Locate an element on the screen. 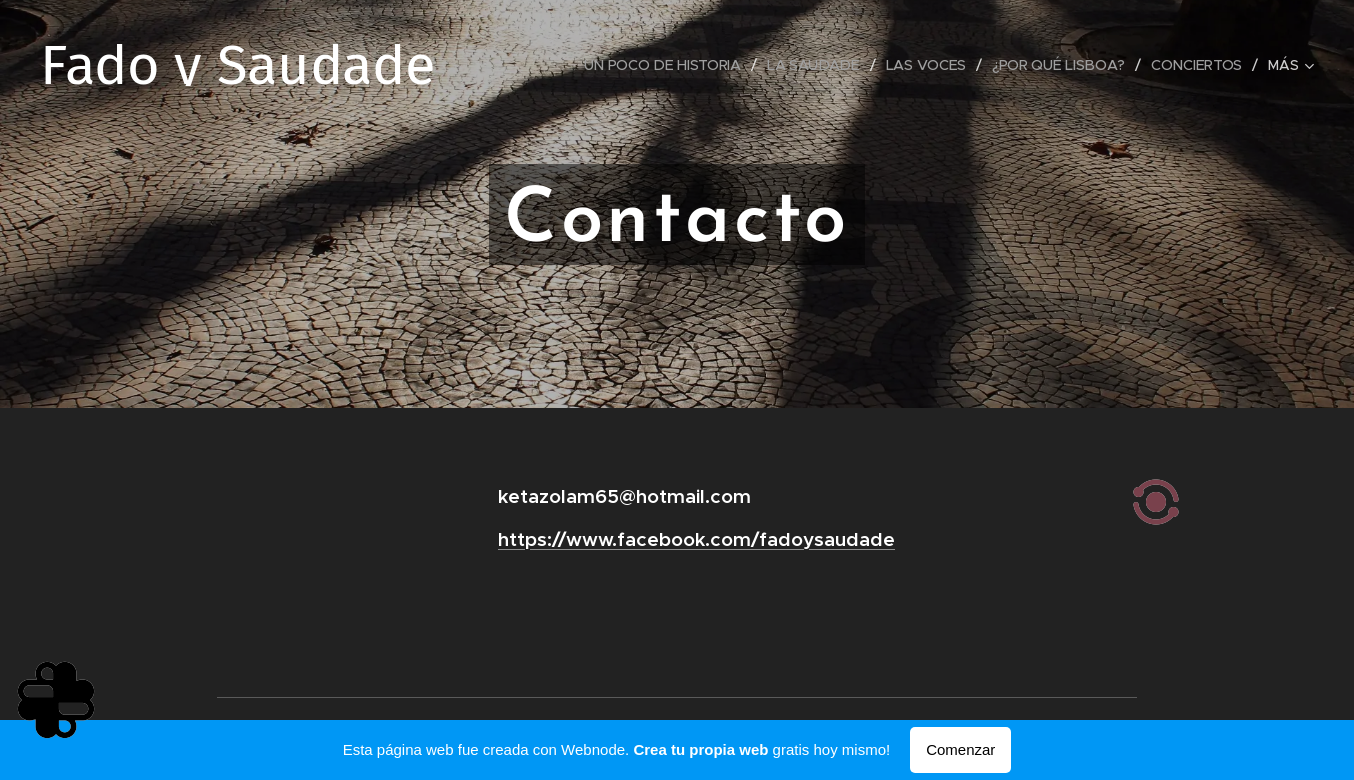 Image resolution: width=1354 pixels, height=780 pixels. analyze or process data is located at coordinates (1156, 502).